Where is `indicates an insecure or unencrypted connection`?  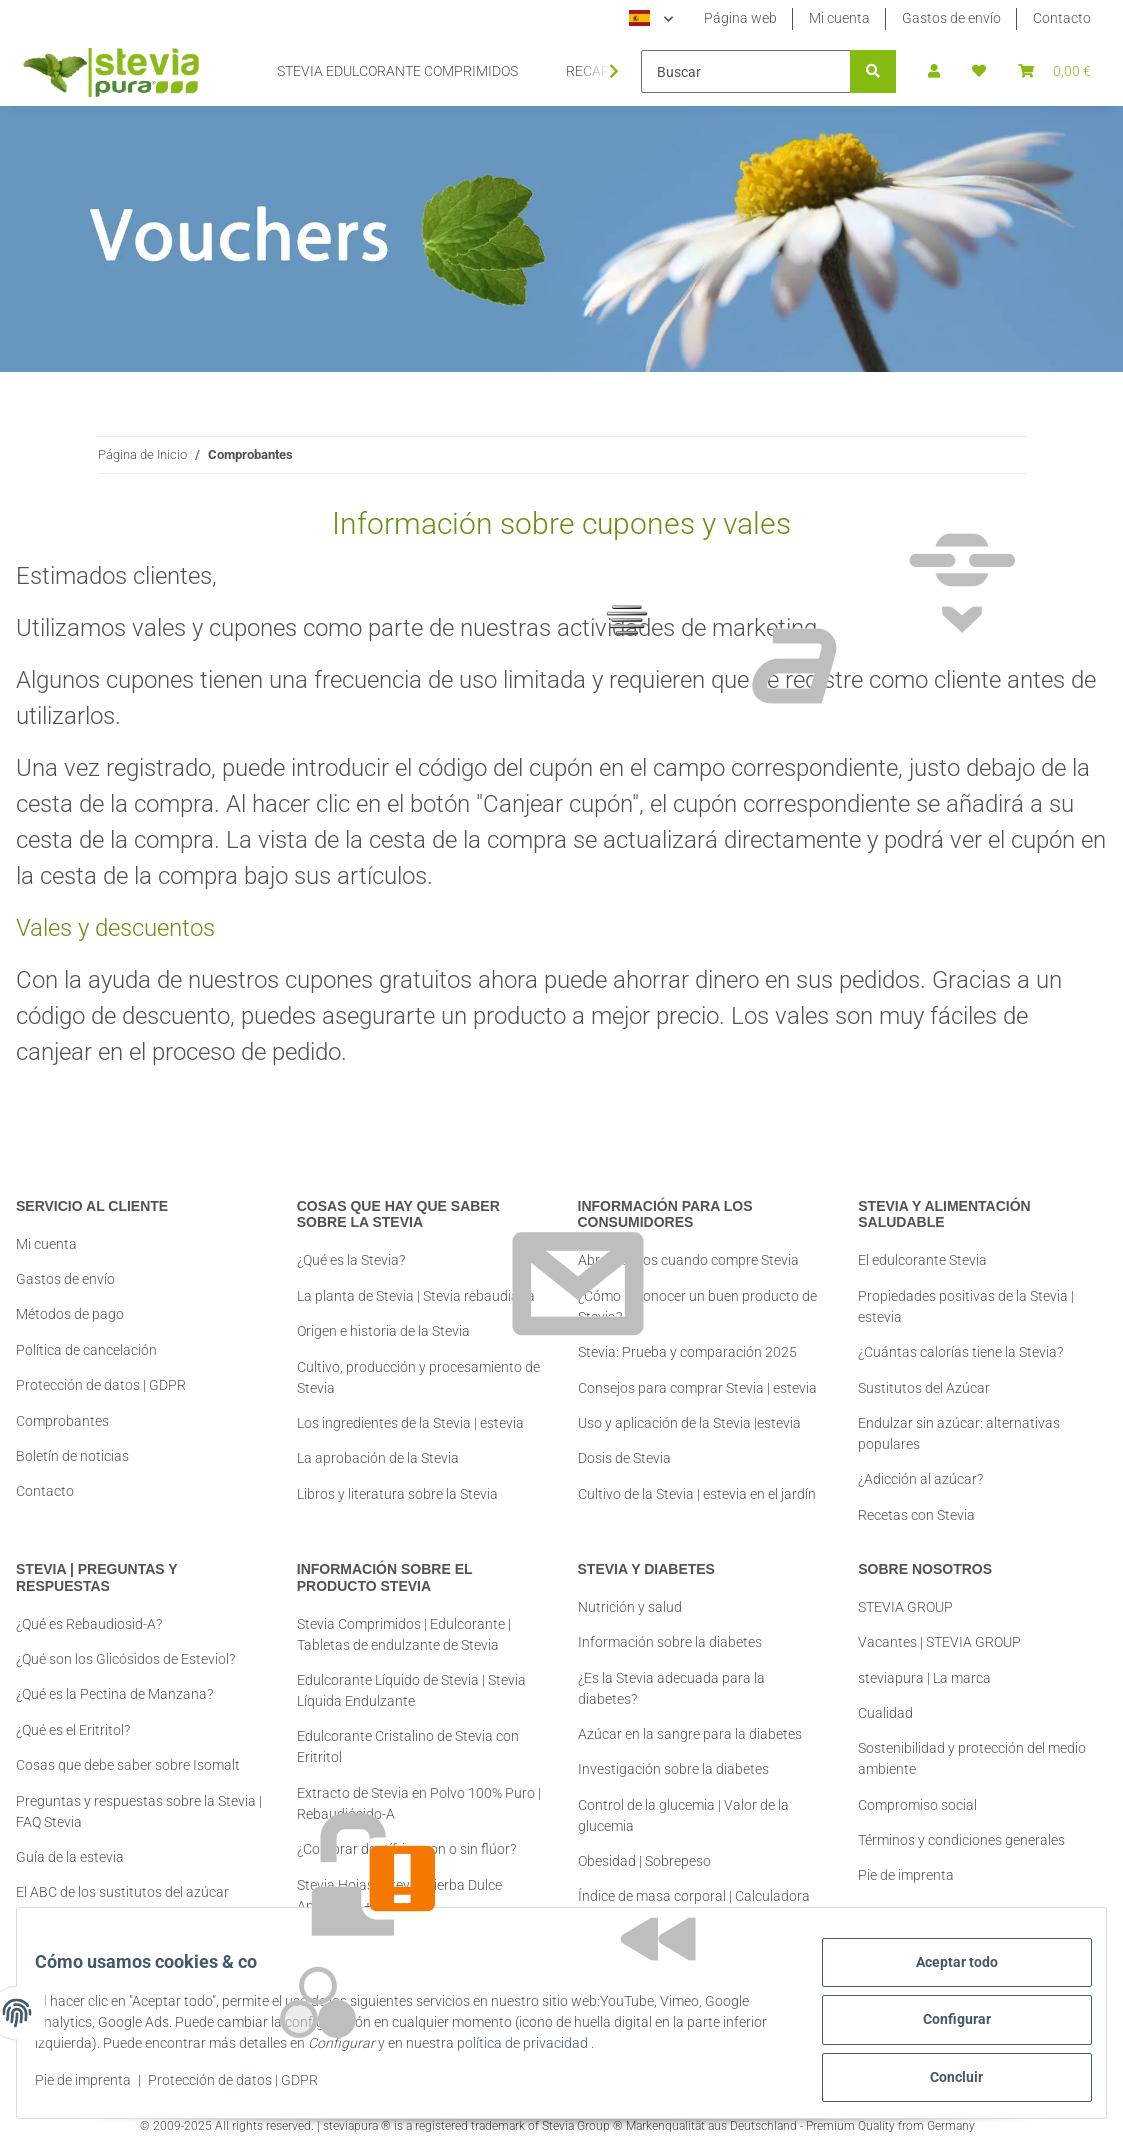
indicates an insecure or unencrypted connection is located at coordinates (369, 1878).